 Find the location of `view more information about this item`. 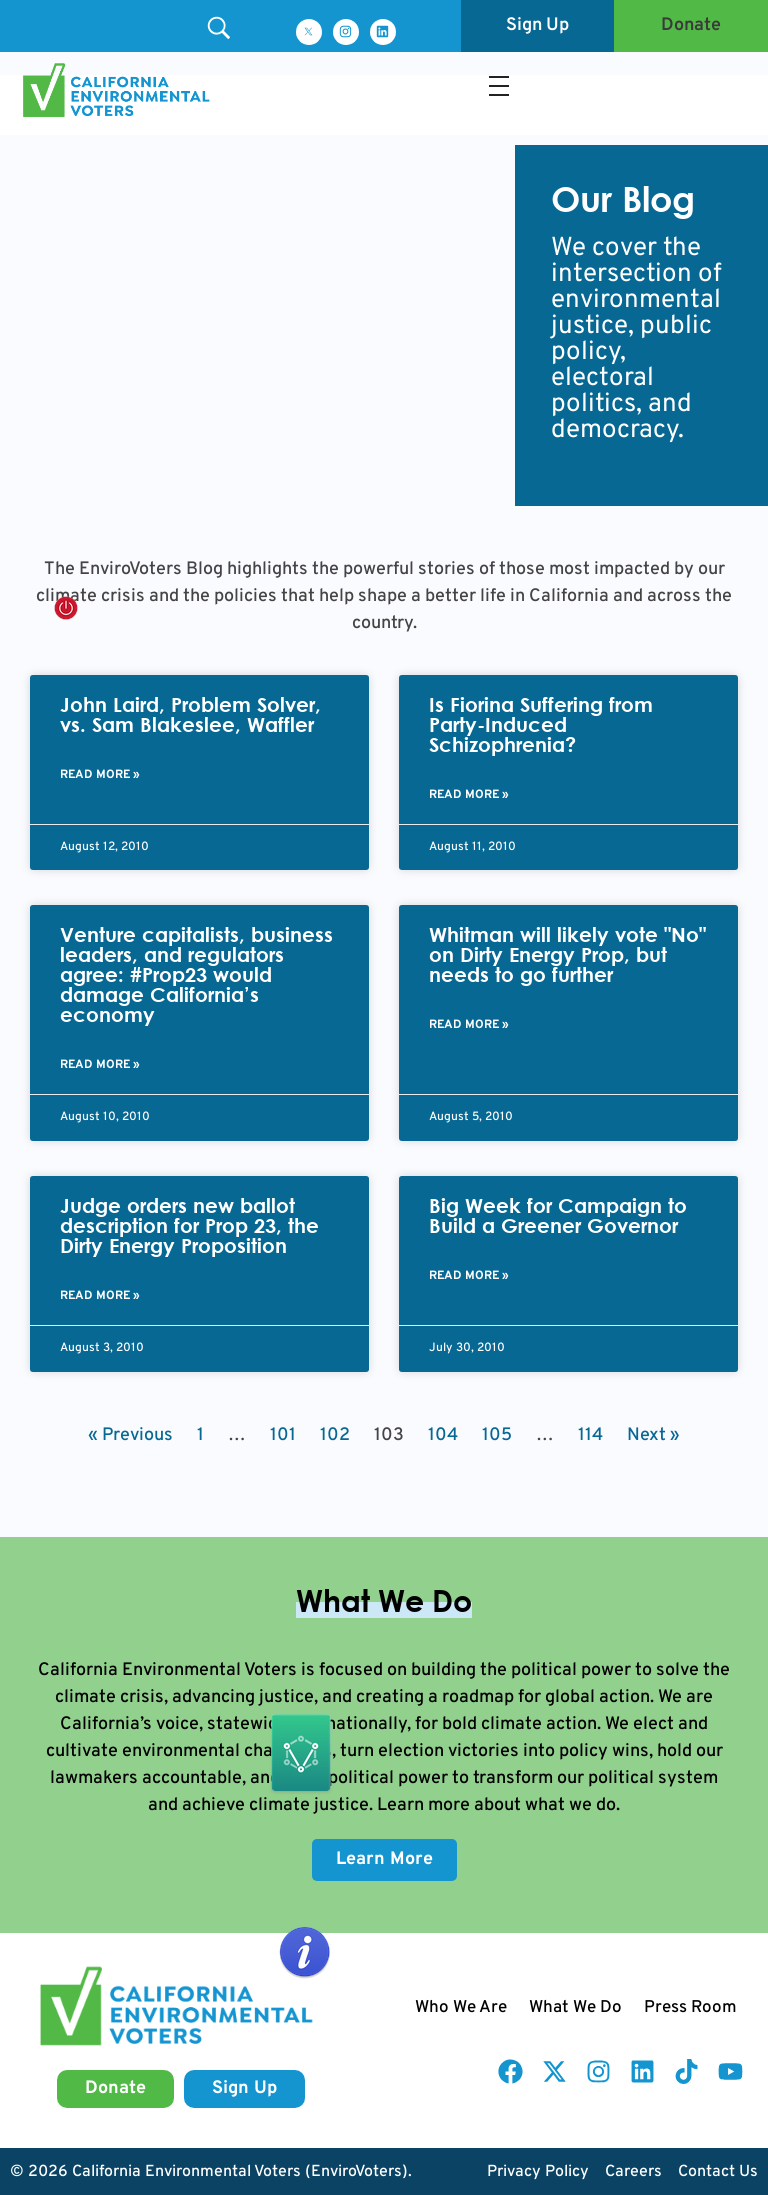

view more information about this item is located at coordinates (304, 1951).